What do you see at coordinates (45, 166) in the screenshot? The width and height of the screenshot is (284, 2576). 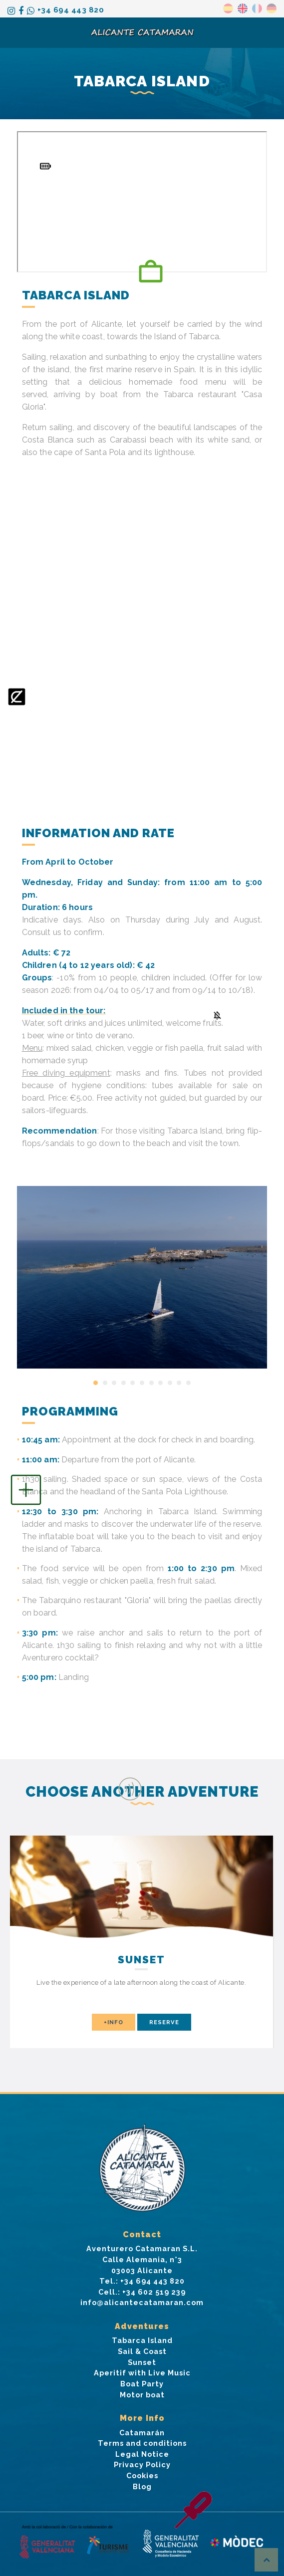 I see `indicates battery is fully charged` at bounding box center [45, 166].